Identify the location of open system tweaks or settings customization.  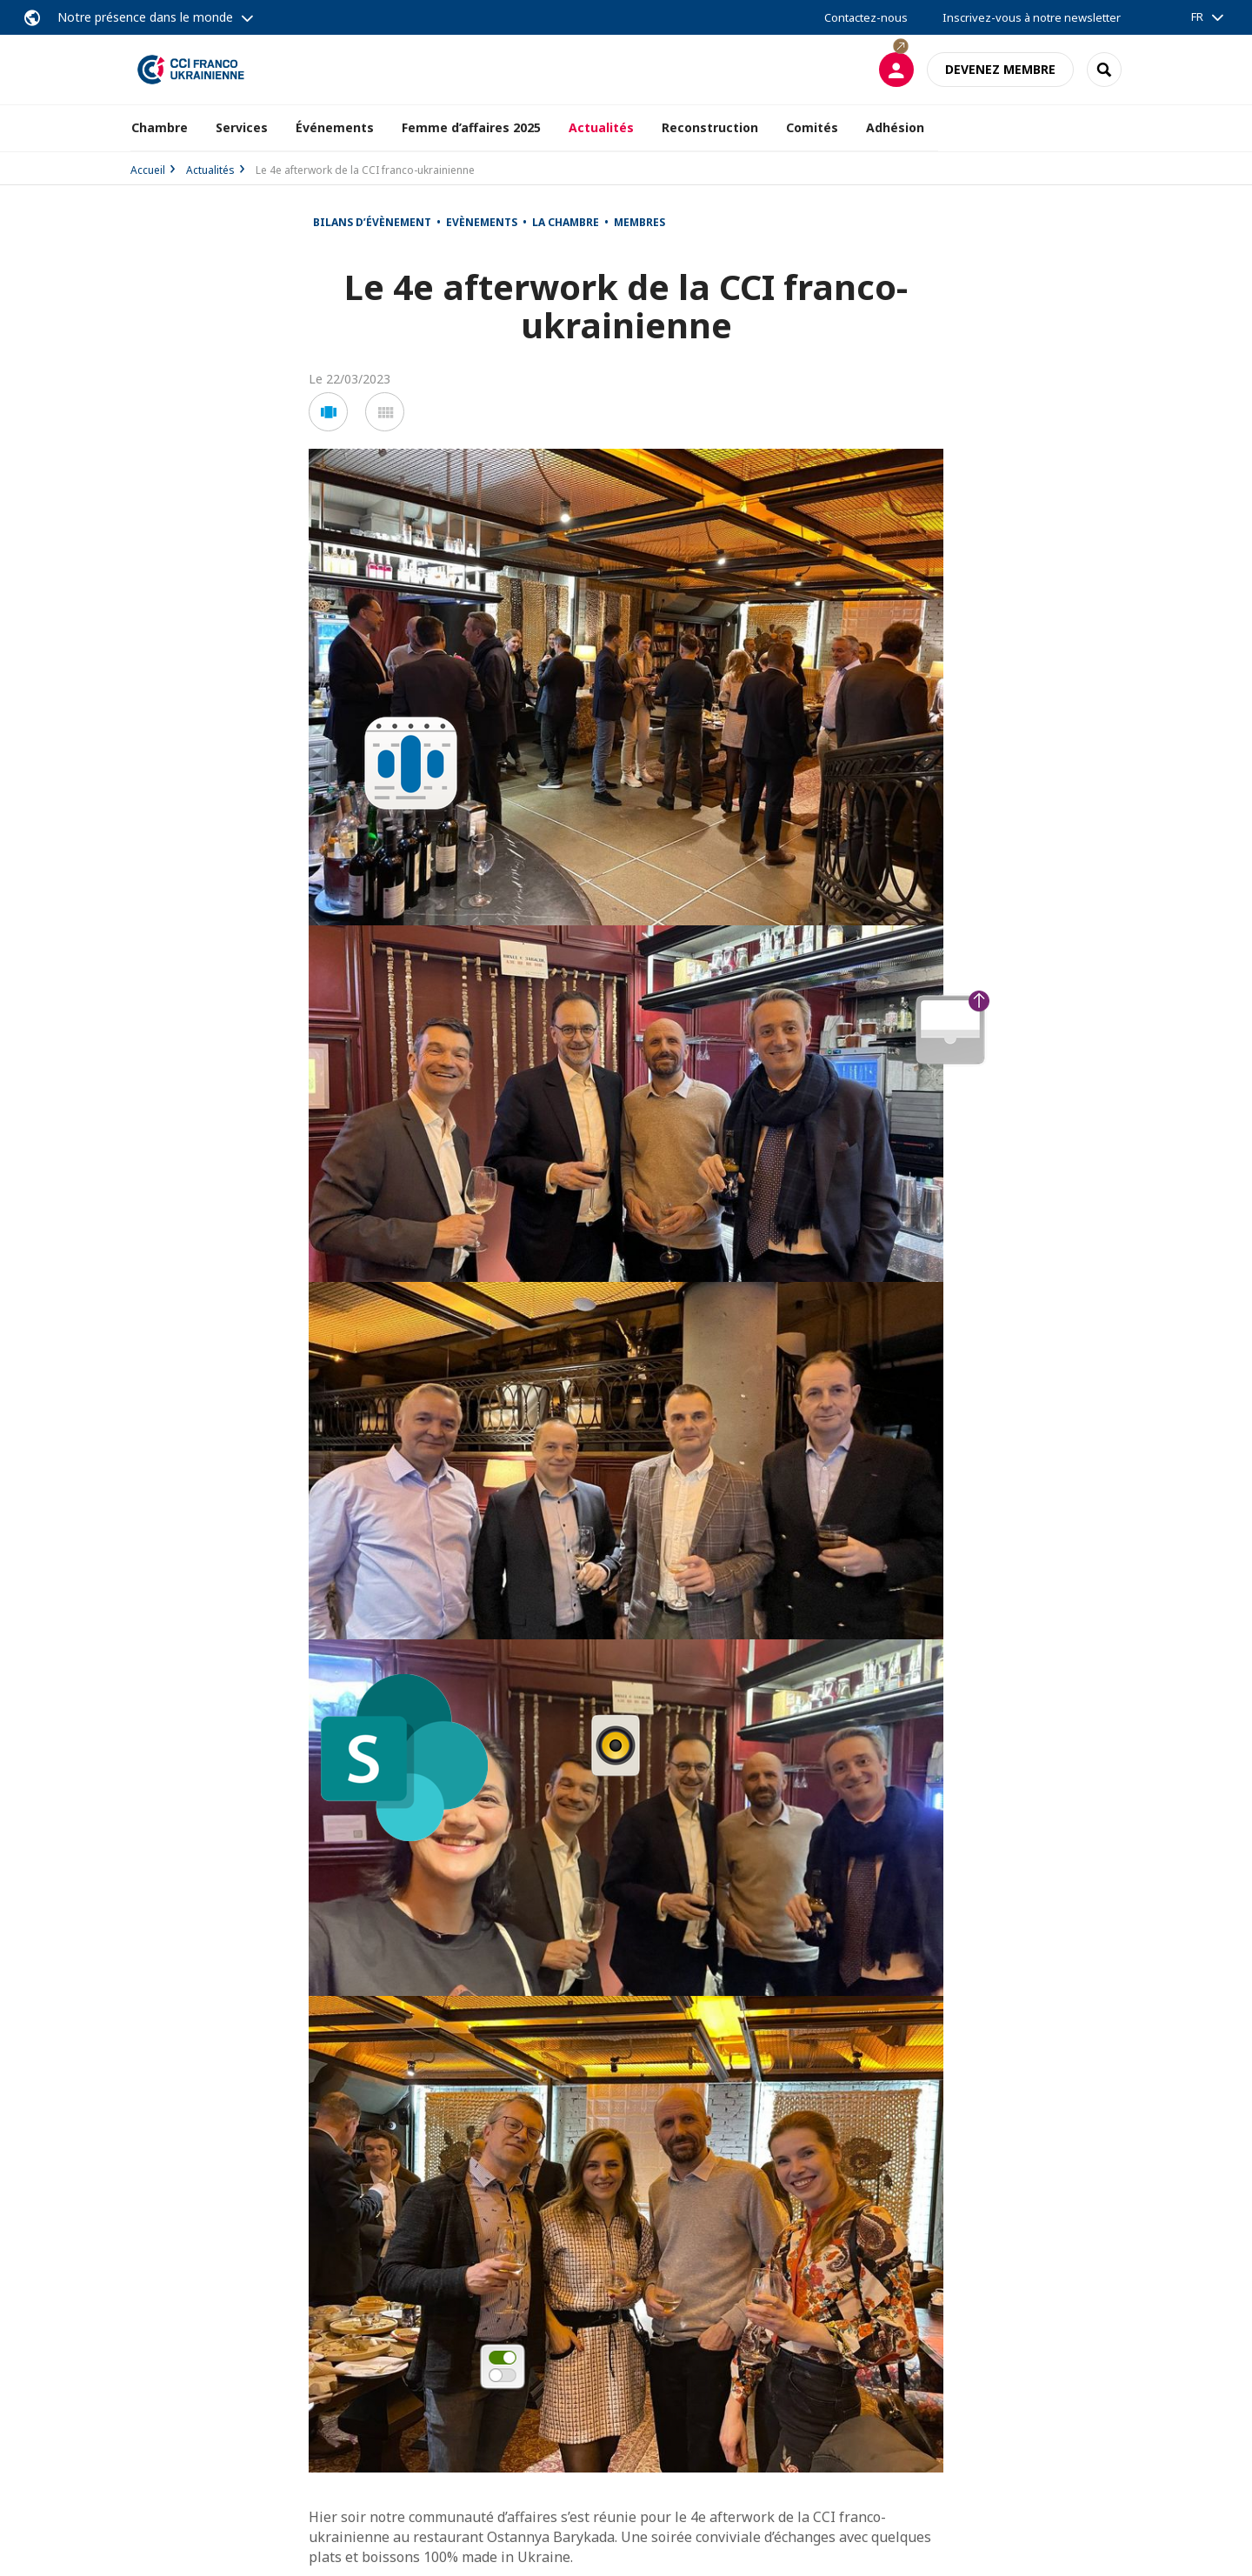
(503, 2366).